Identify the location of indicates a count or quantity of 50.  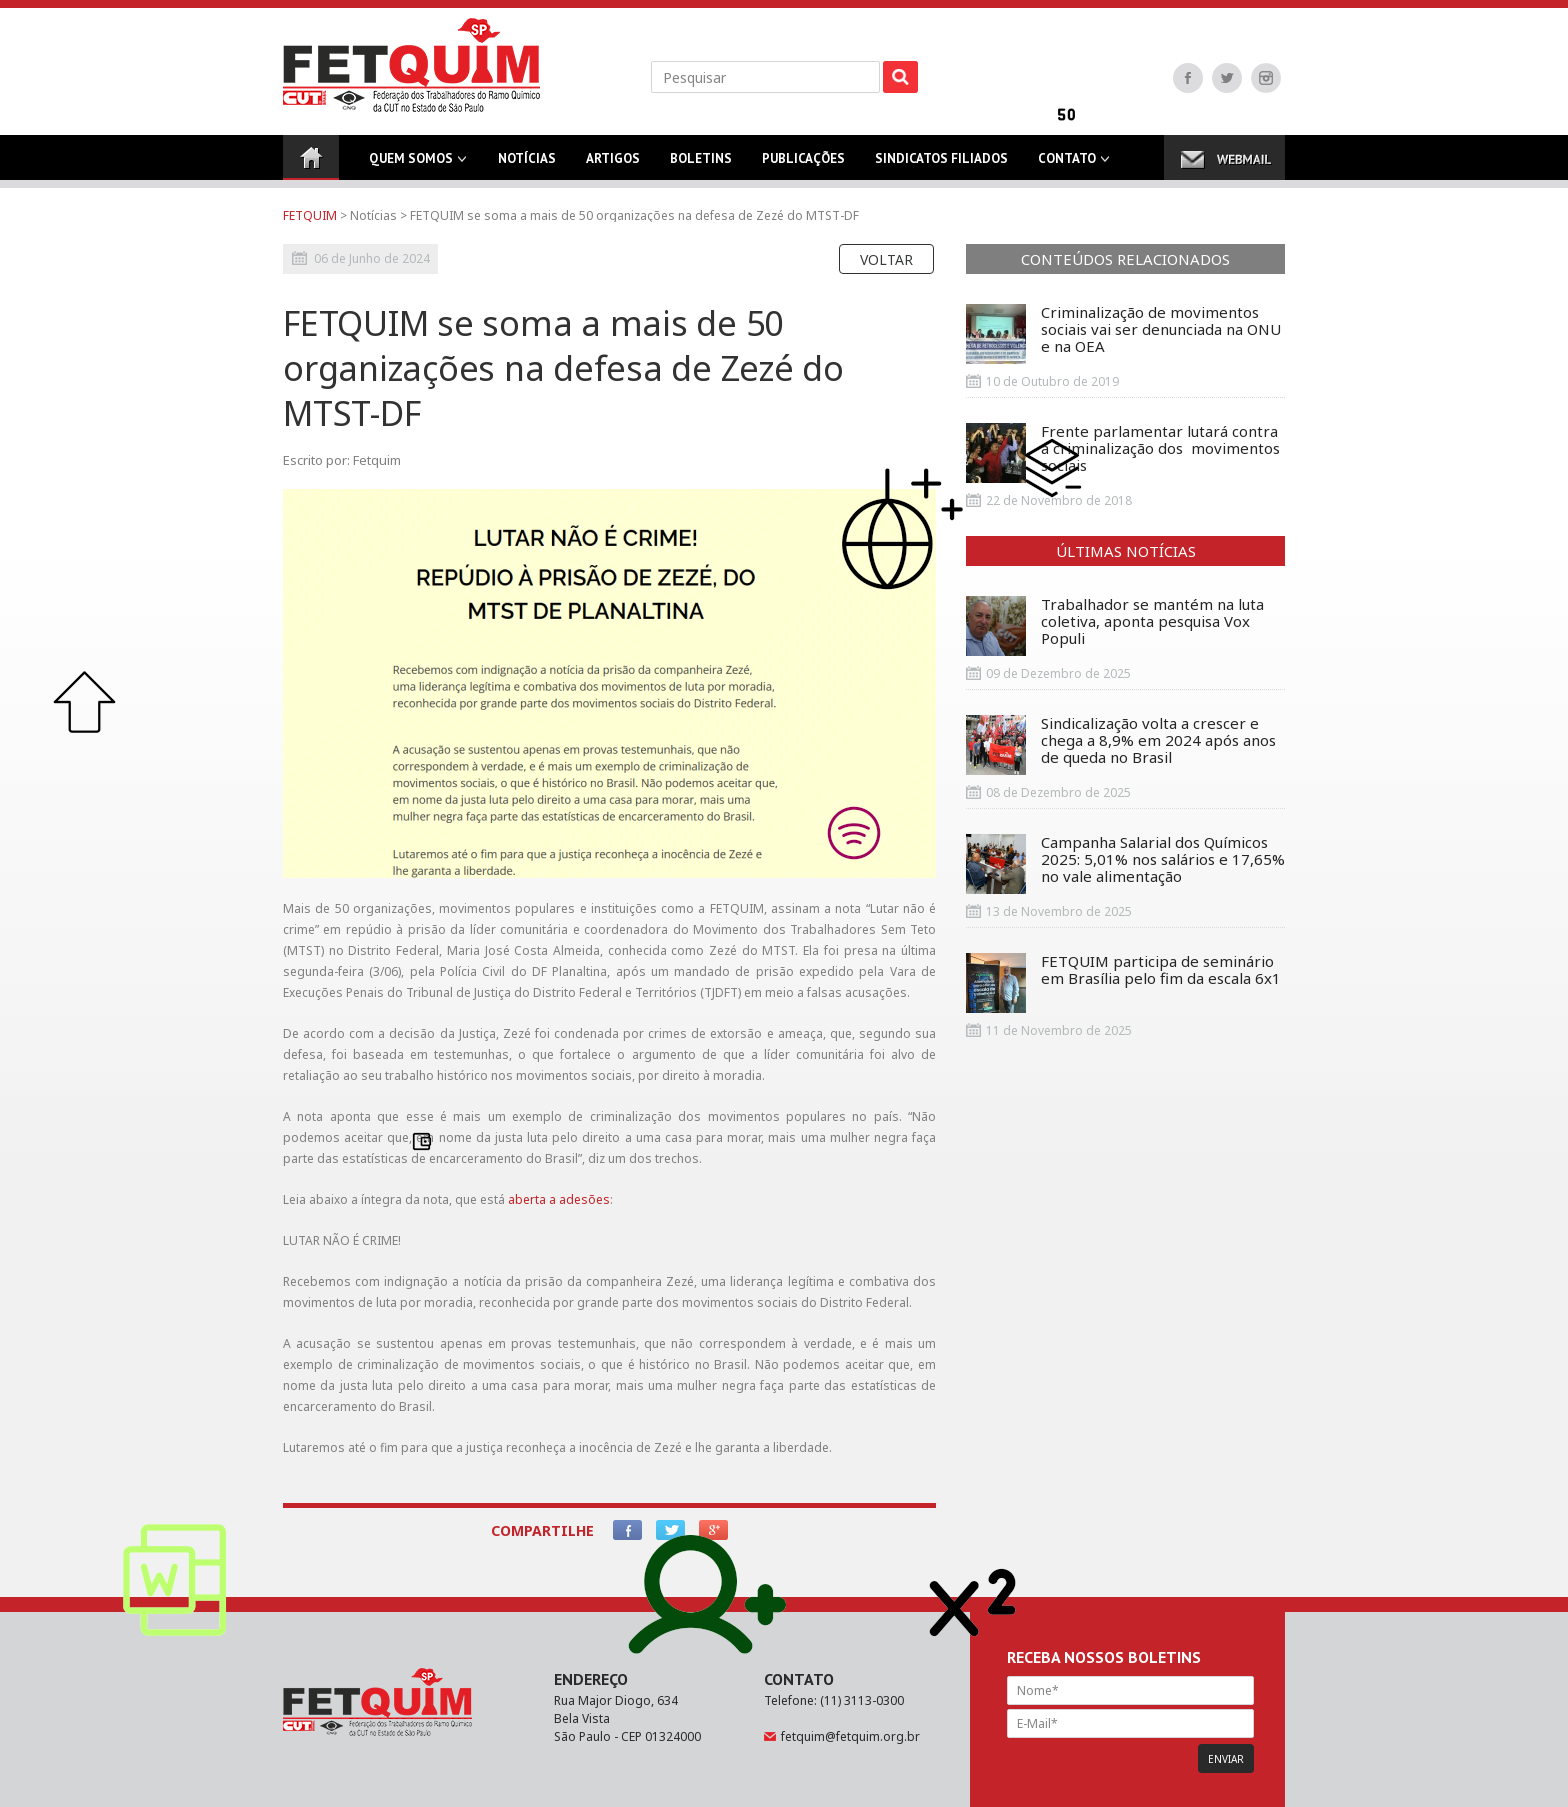
(1066, 114).